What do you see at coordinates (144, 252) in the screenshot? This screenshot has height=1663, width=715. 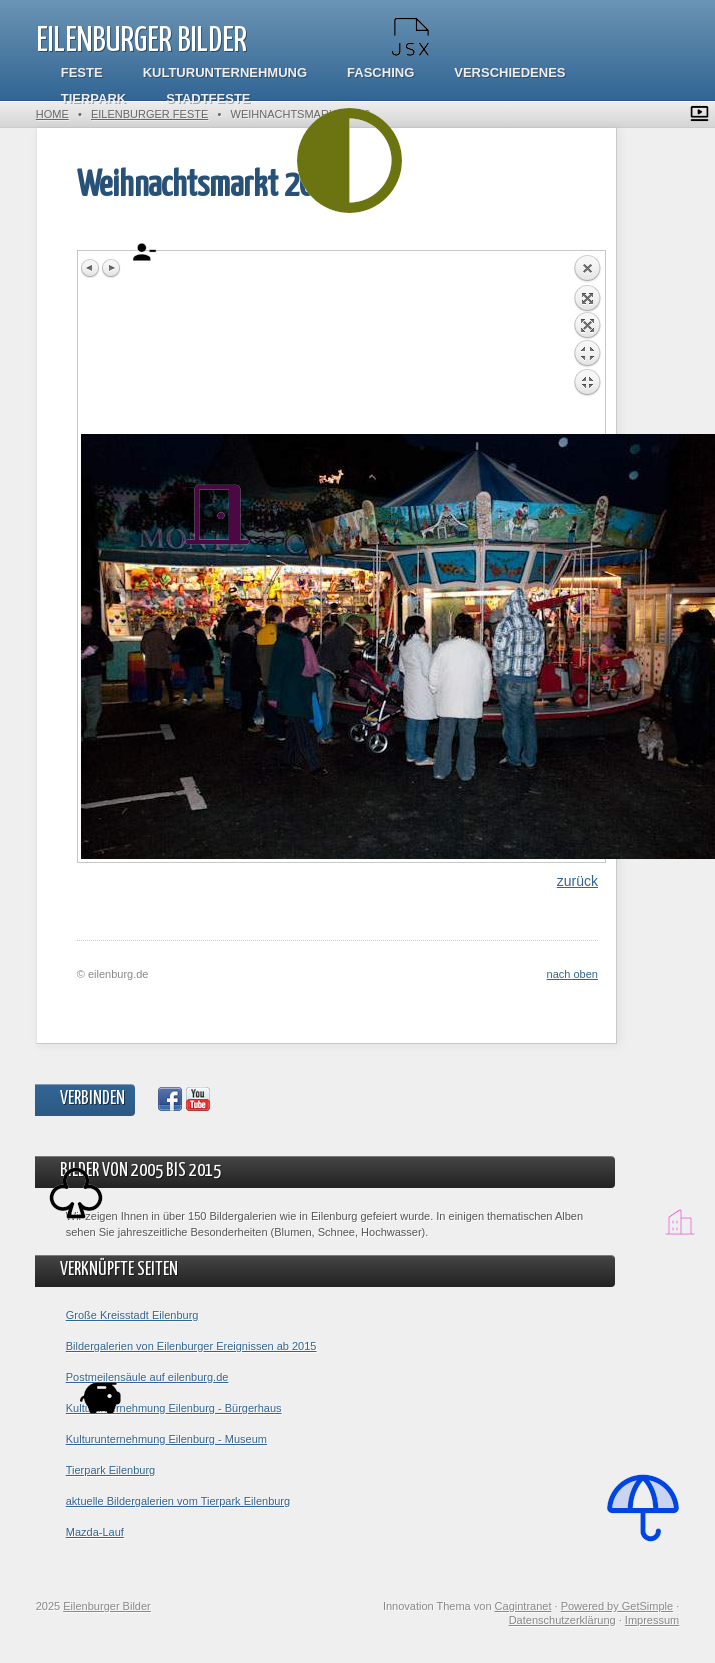 I see `remove a contact or user from your list` at bounding box center [144, 252].